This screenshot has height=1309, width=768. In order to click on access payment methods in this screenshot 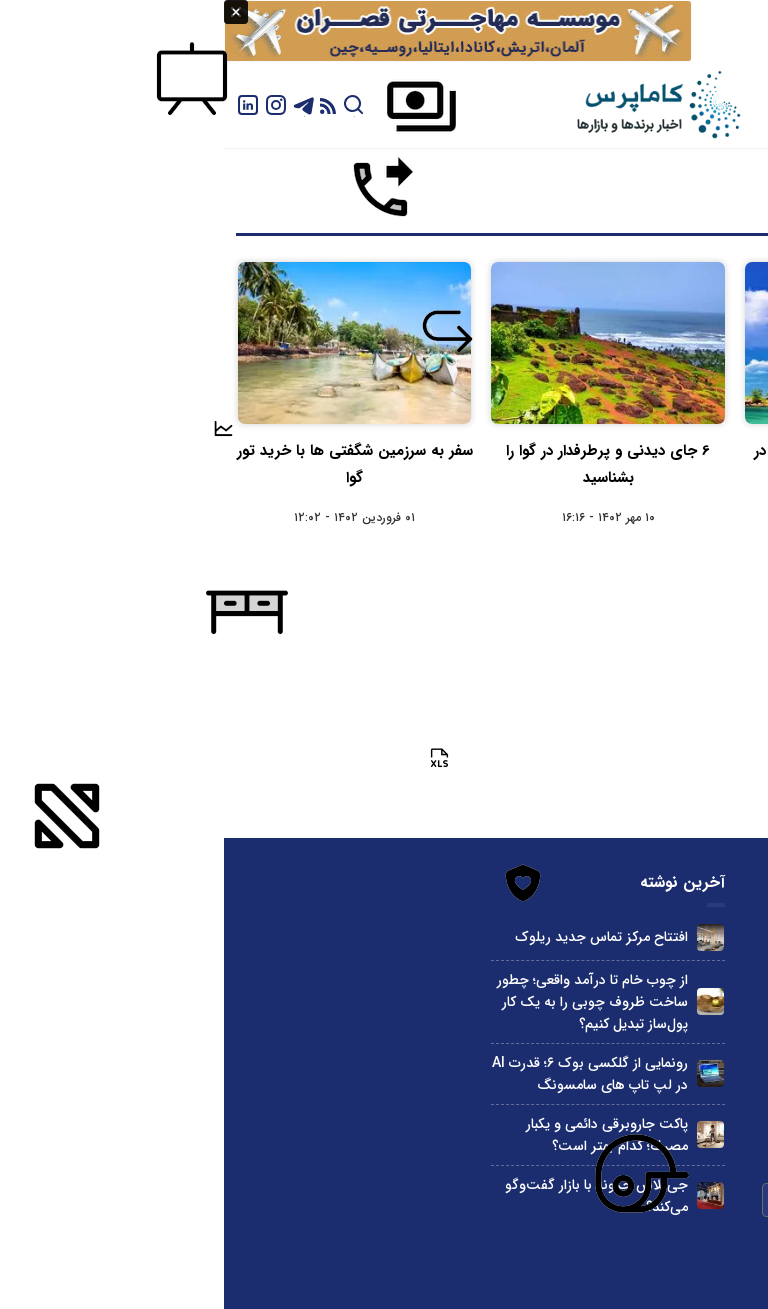, I will do `click(421, 106)`.